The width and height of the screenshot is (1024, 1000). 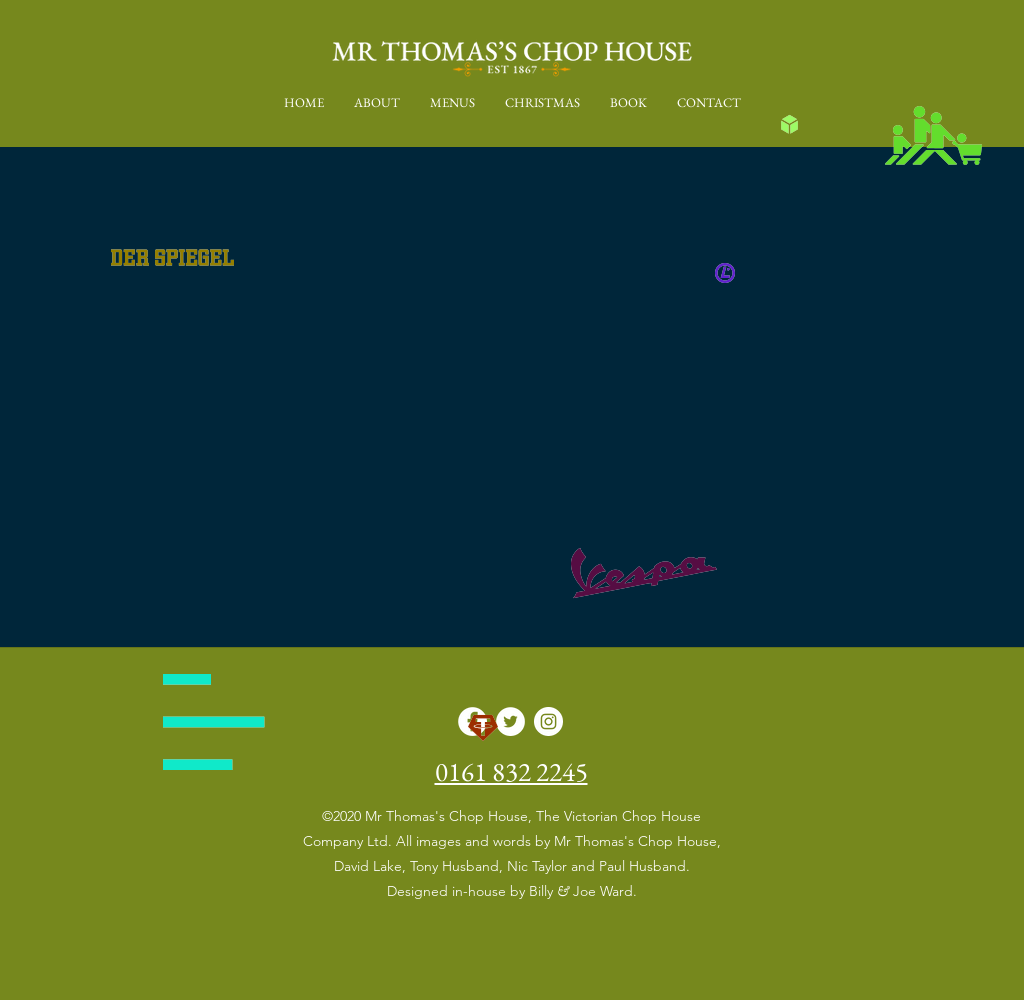 I want to click on open the Chedraui shopping app, so click(x=933, y=135).